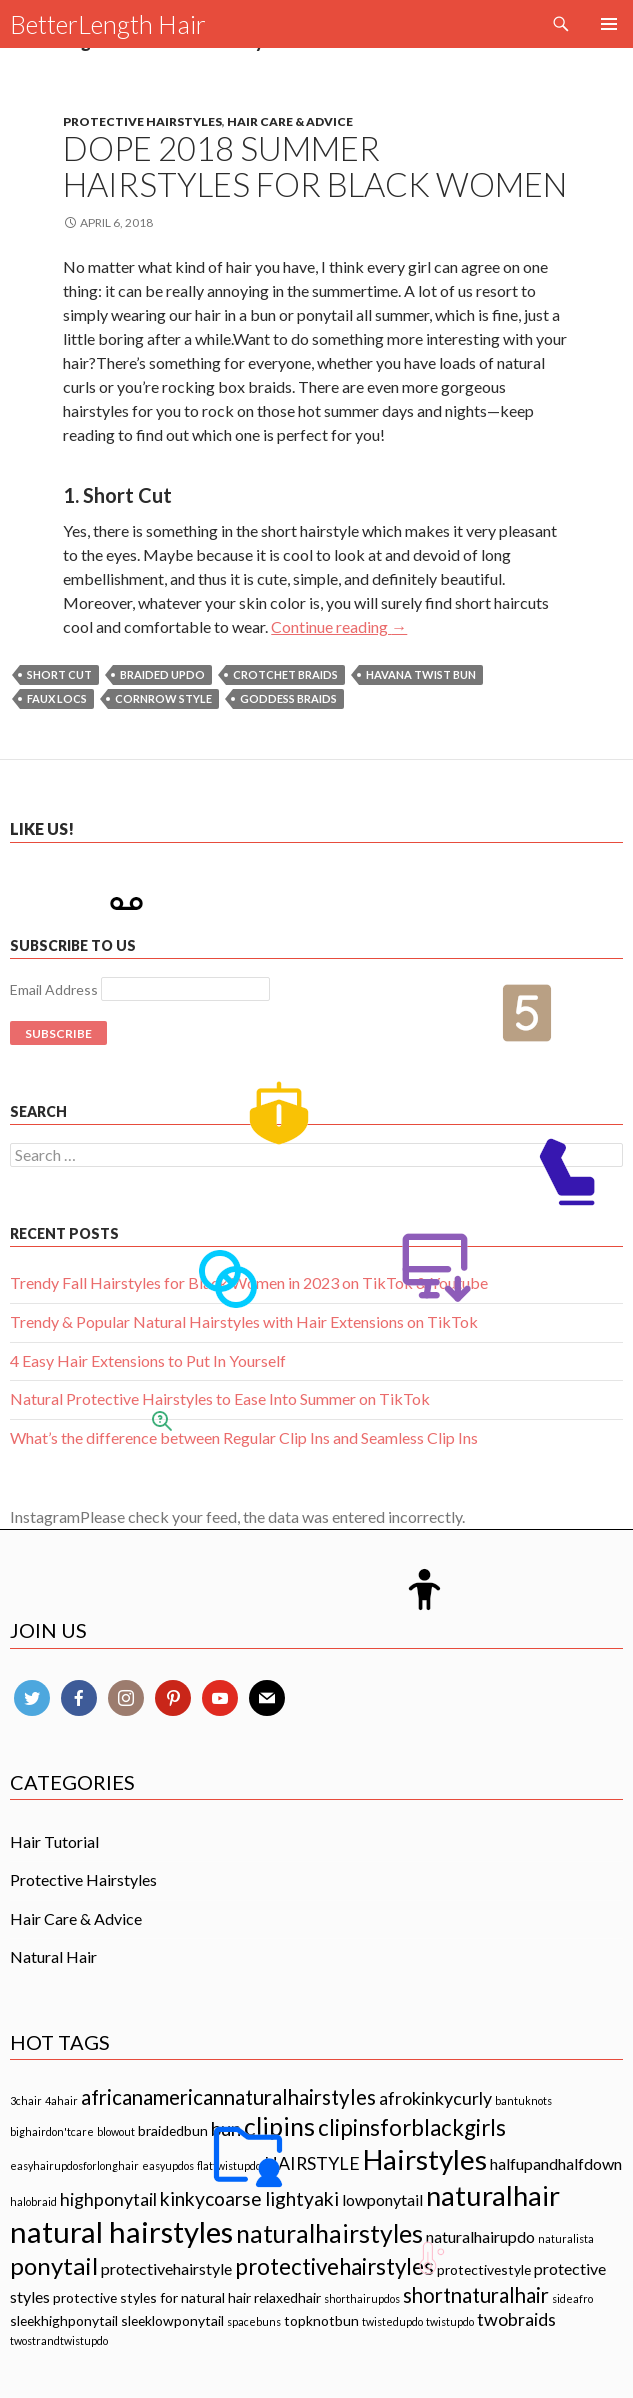 The image size is (633, 2398). I want to click on download to desktop computer, so click(435, 1266).